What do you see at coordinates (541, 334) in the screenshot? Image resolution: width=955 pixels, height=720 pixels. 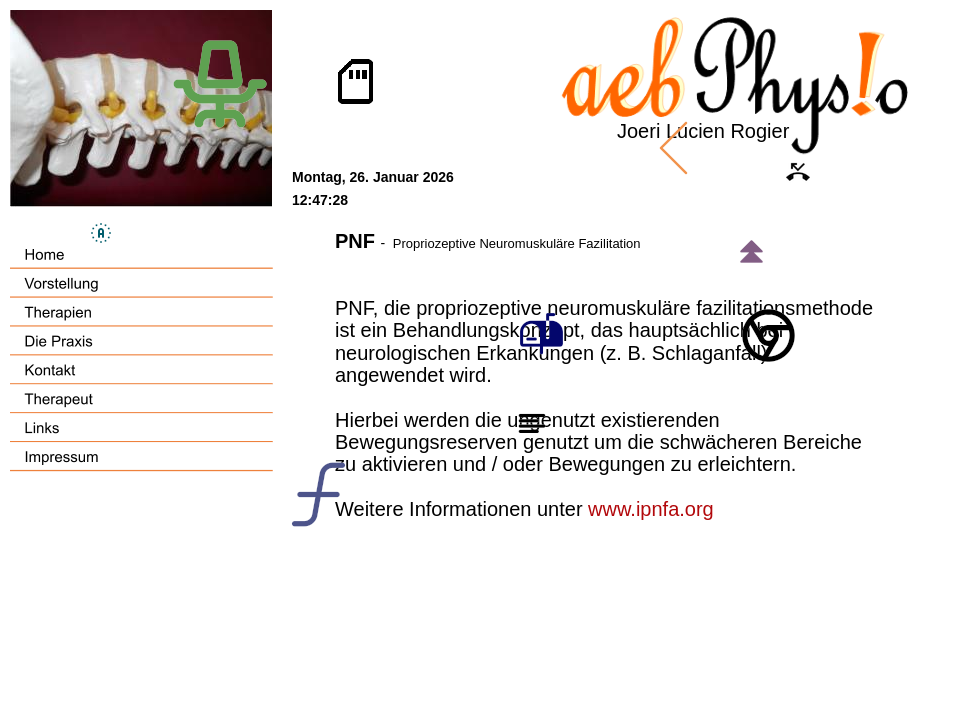 I see `access your mailbox or inbox` at bounding box center [541, 334].